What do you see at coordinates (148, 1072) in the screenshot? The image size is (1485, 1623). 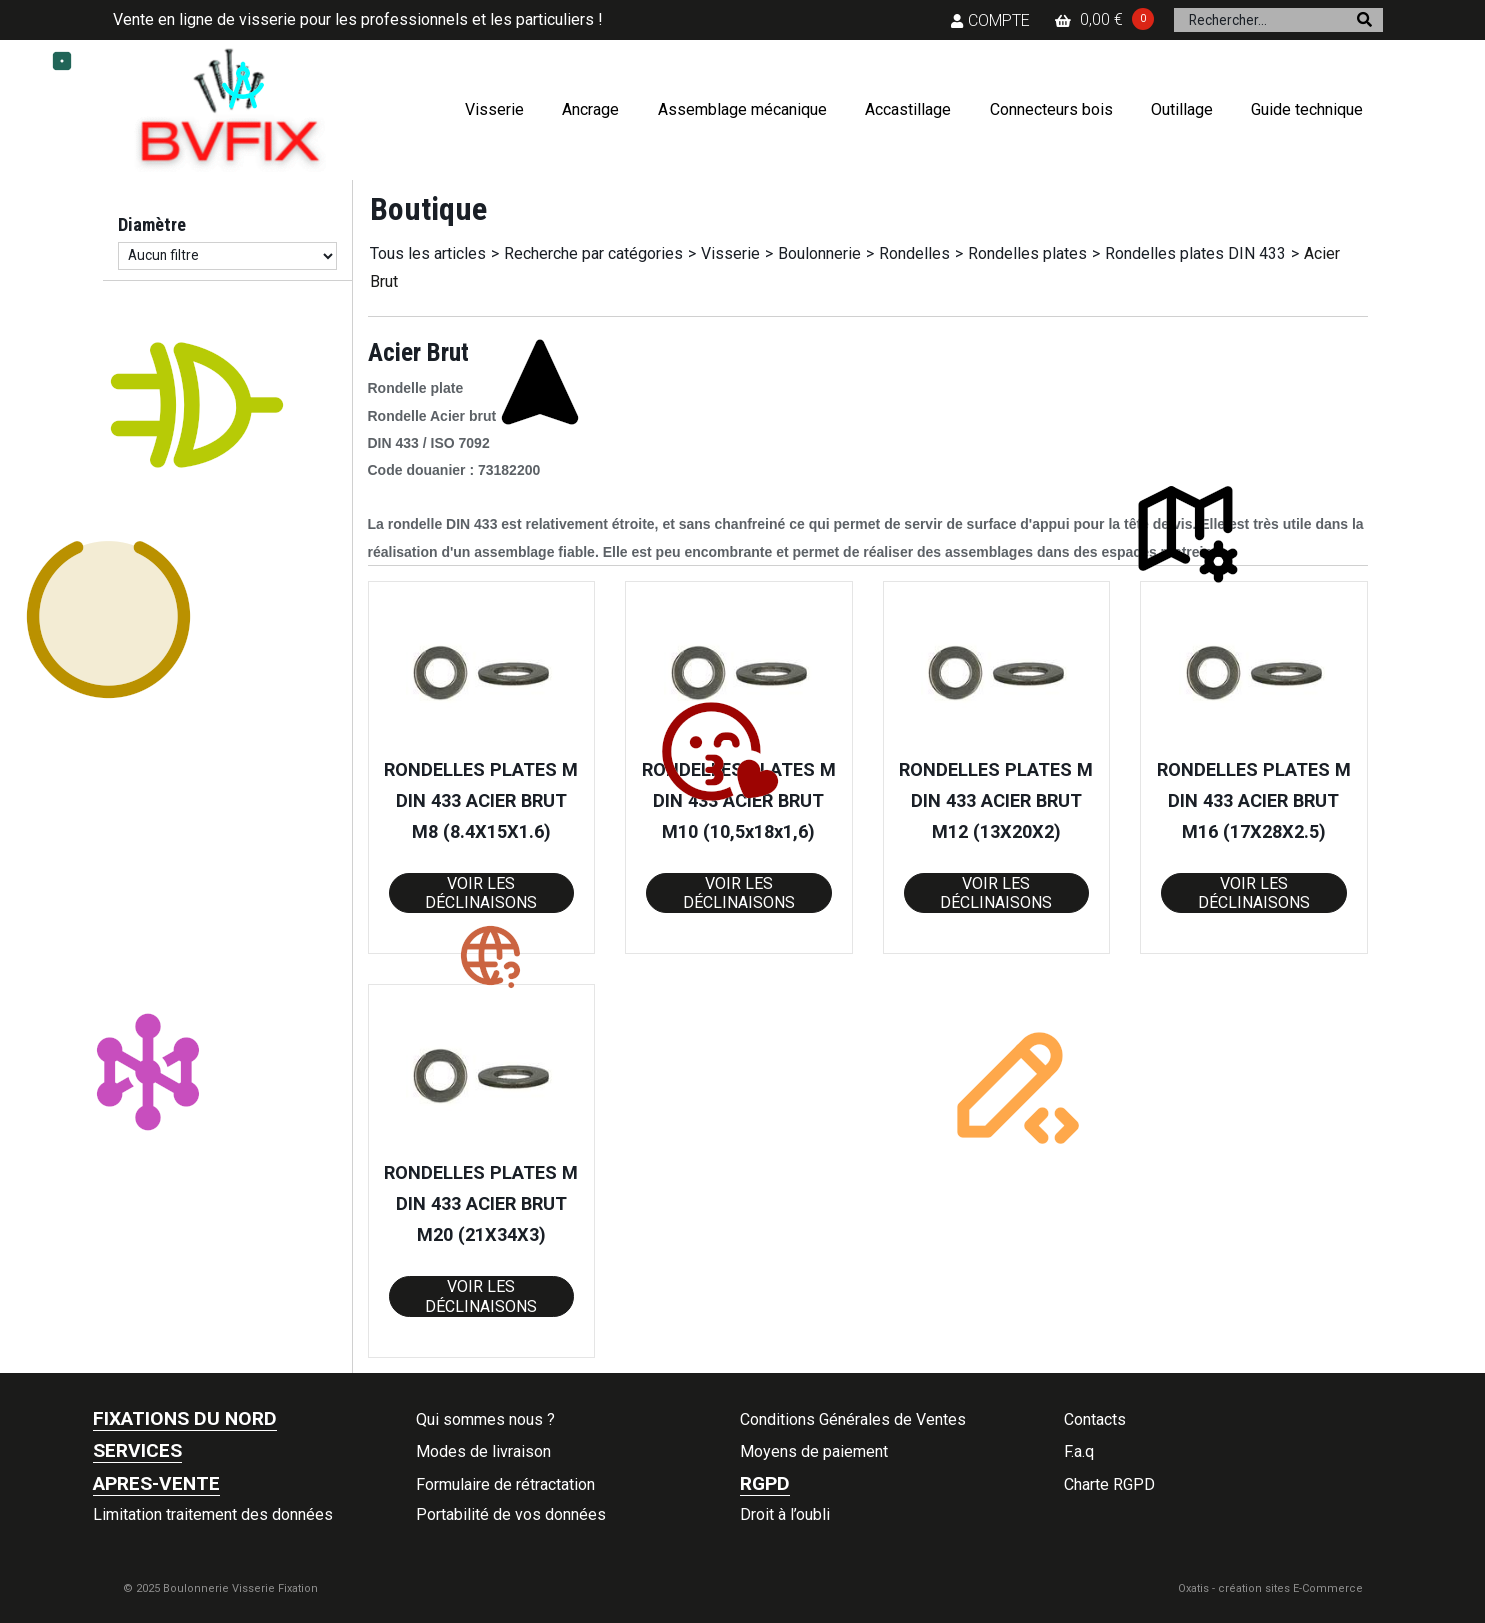 I see `access network or node connections` at bounding box center [148, 1072].